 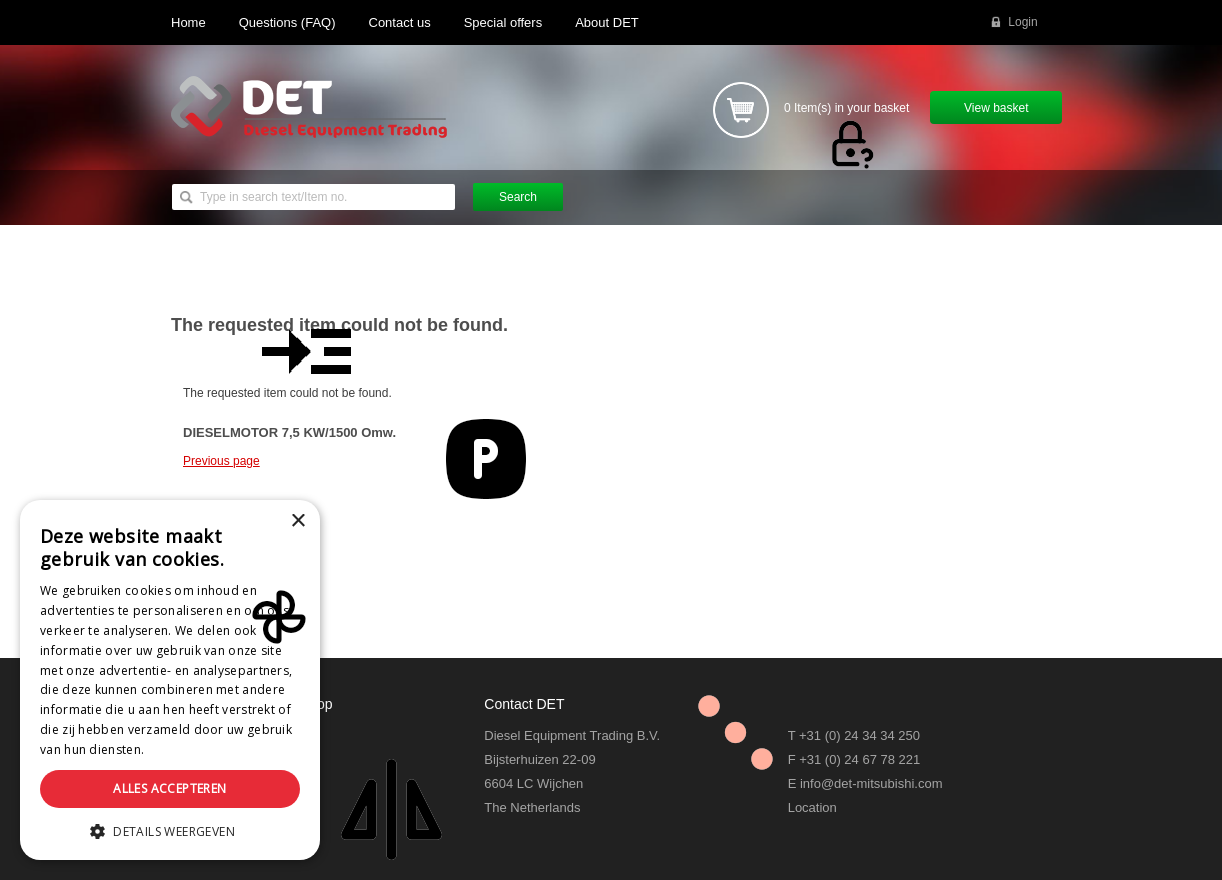 What do you see at coordinates (486, 459) in the screenshot?
I see `indicates parking availability or location` at bounding box center [486, 459].